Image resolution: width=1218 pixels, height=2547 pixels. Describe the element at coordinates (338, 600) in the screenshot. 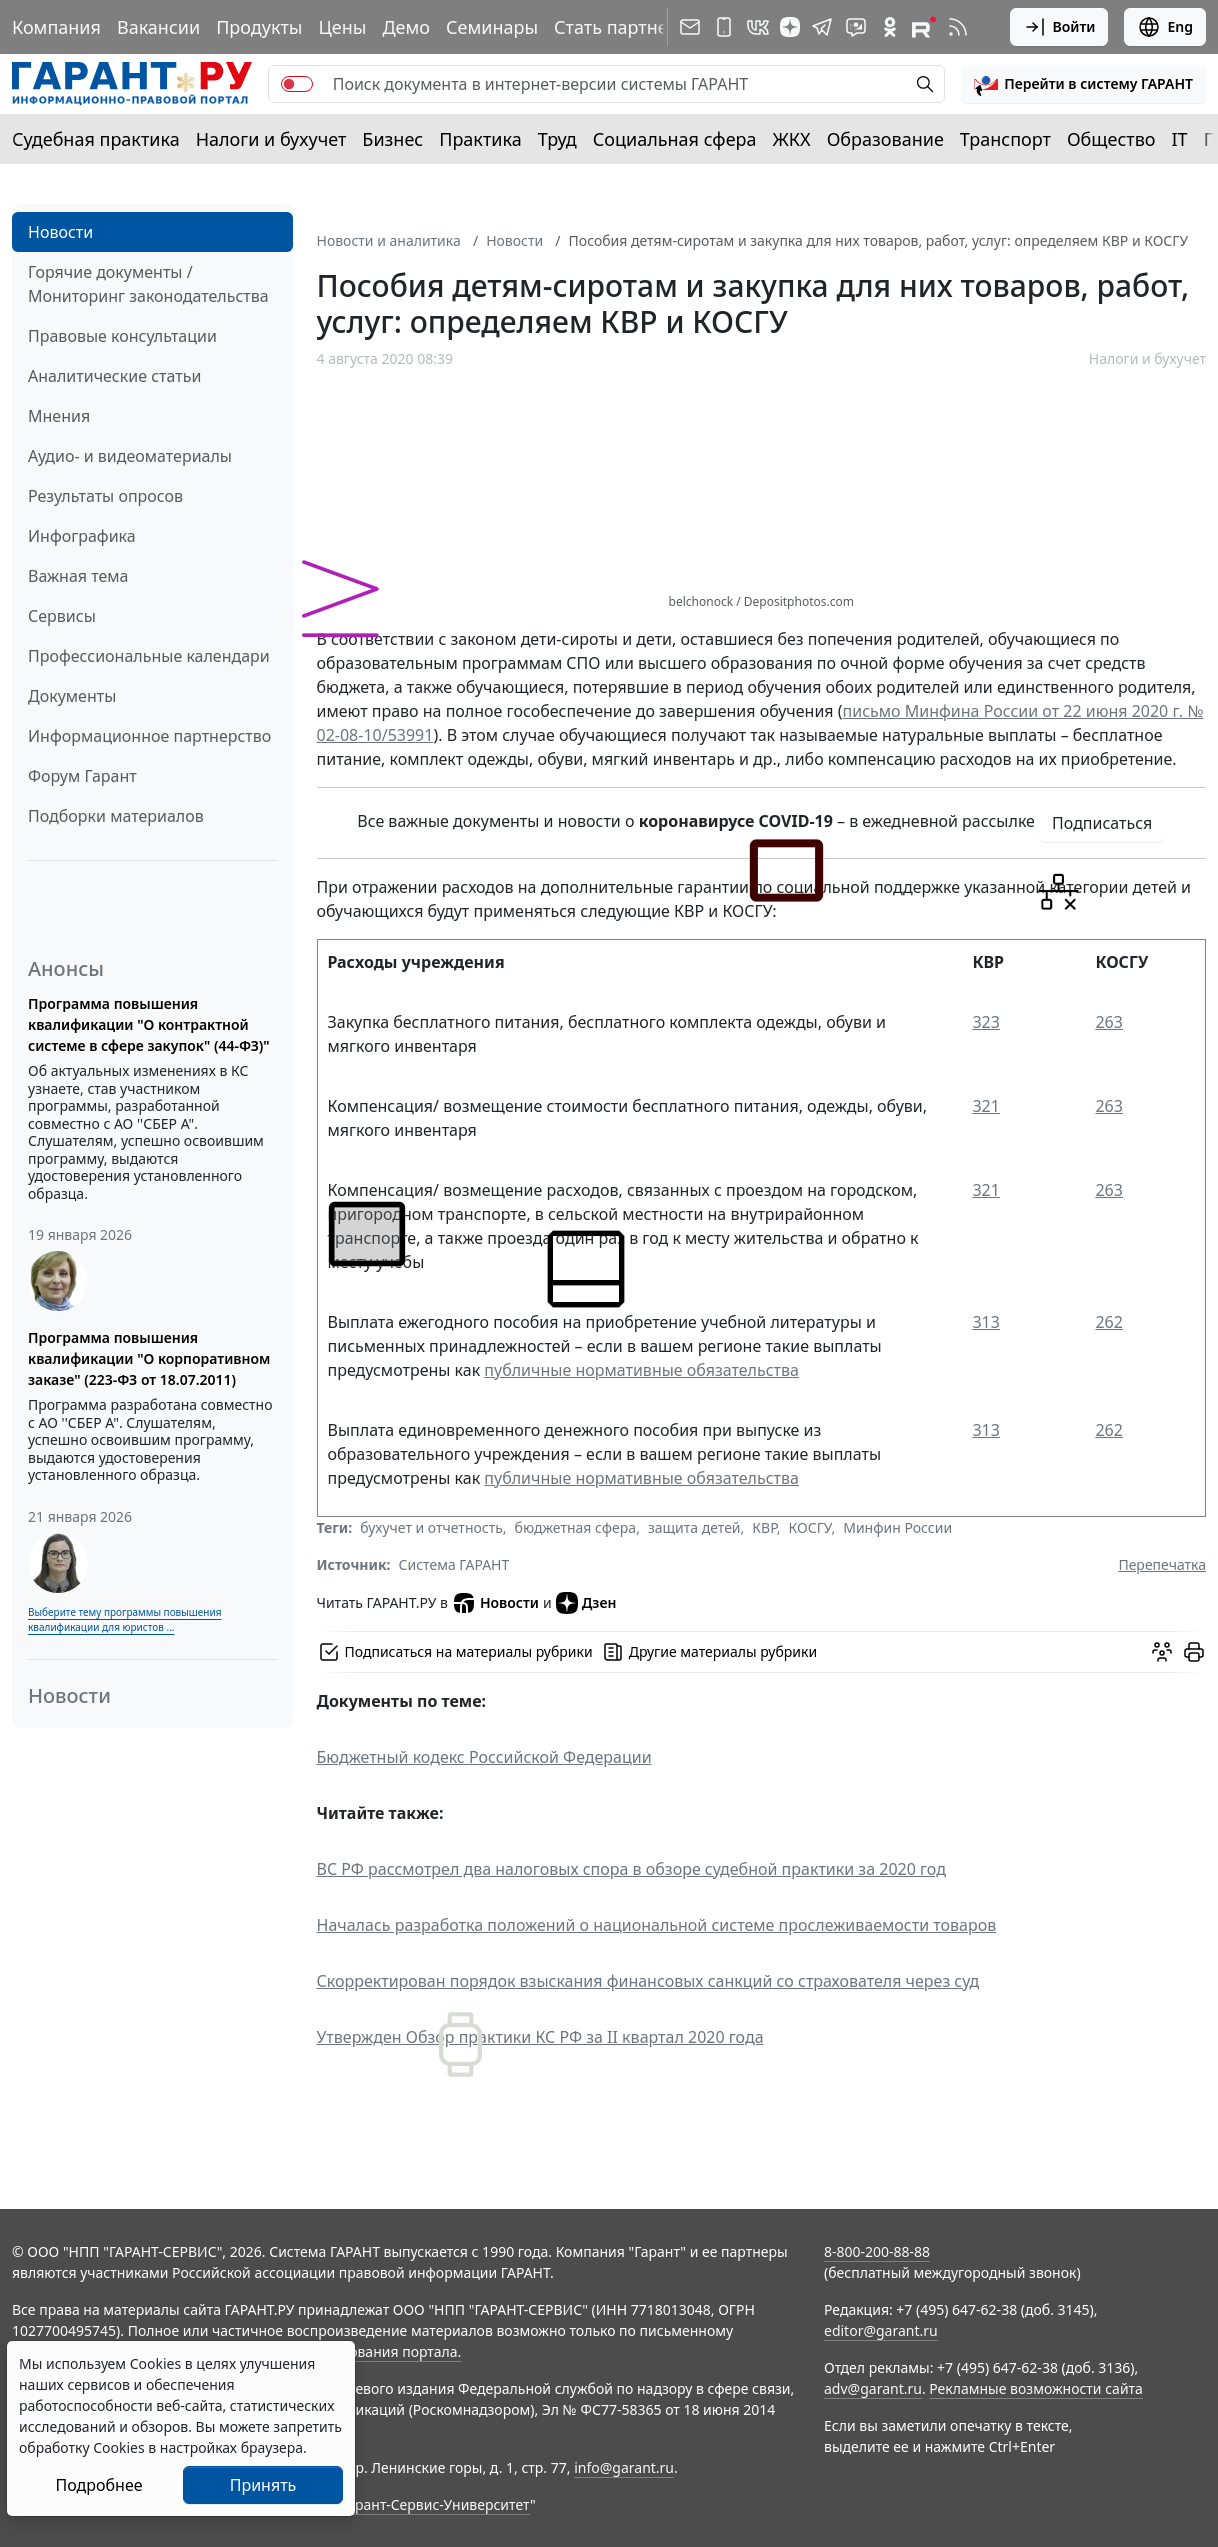

I see `greater than or equal to mathematical operator` at that location.